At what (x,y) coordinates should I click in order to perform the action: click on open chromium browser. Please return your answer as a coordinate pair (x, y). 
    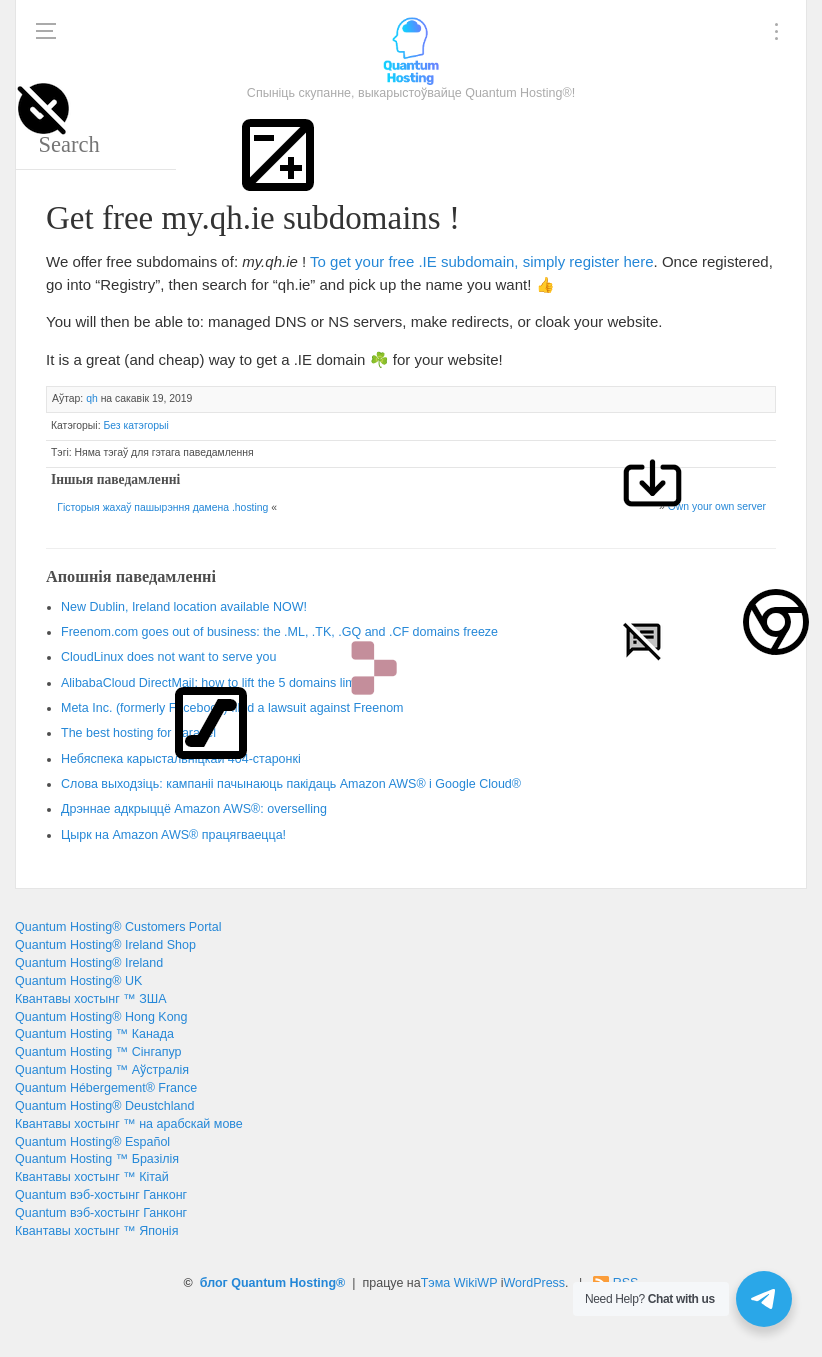
    Looking at the image, I should click on (776, 622).